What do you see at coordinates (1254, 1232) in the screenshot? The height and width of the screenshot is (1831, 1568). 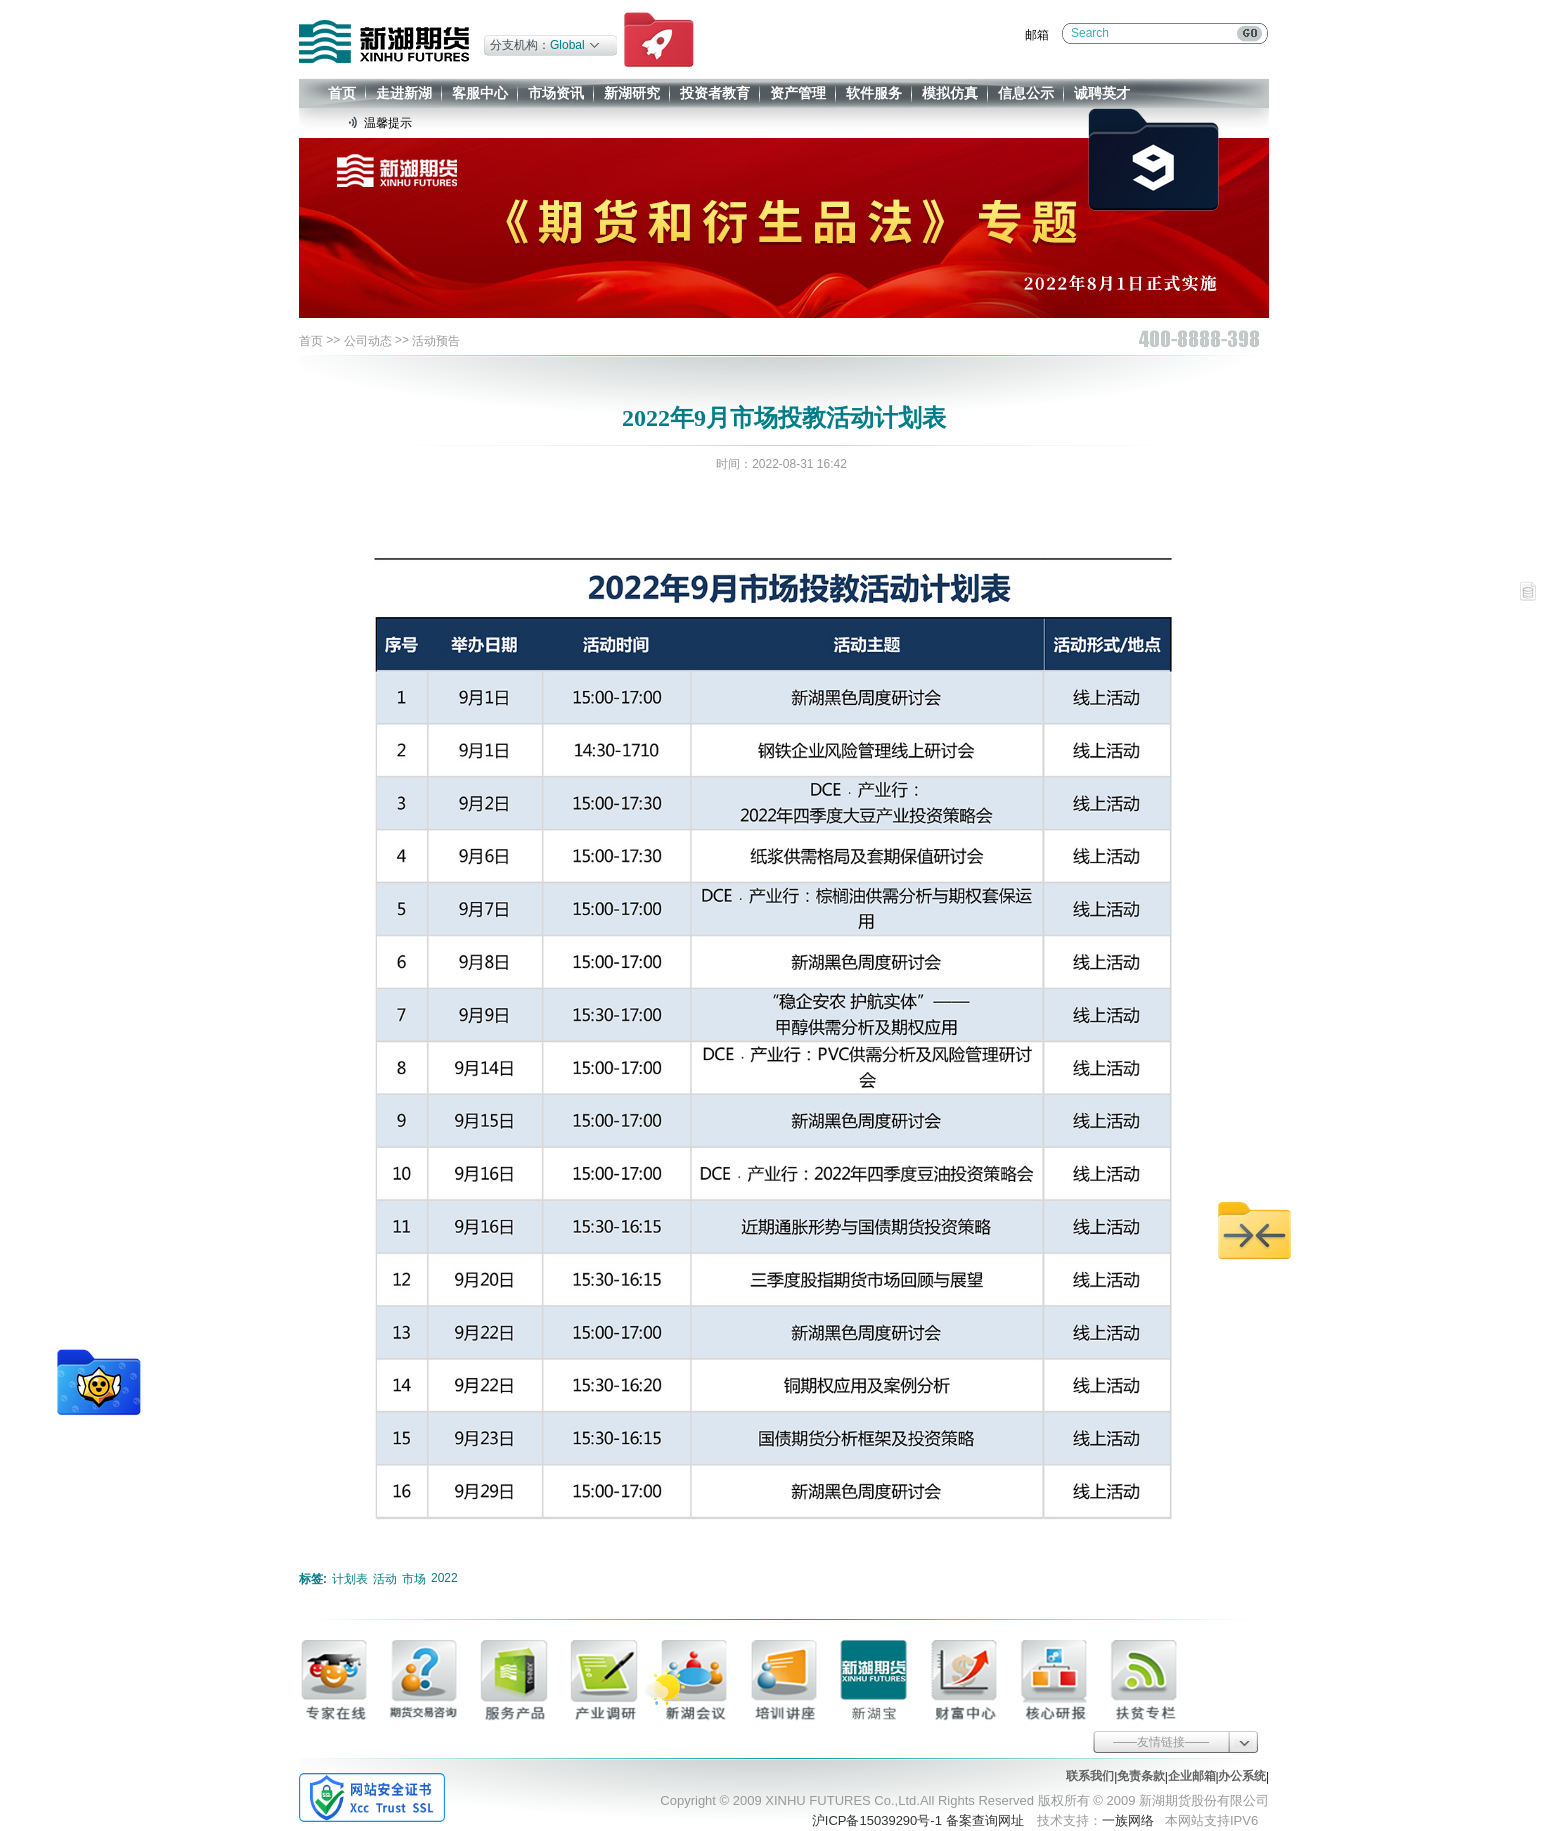 I see `compress folder contents to save space` at bounding box center [1254, 1232].